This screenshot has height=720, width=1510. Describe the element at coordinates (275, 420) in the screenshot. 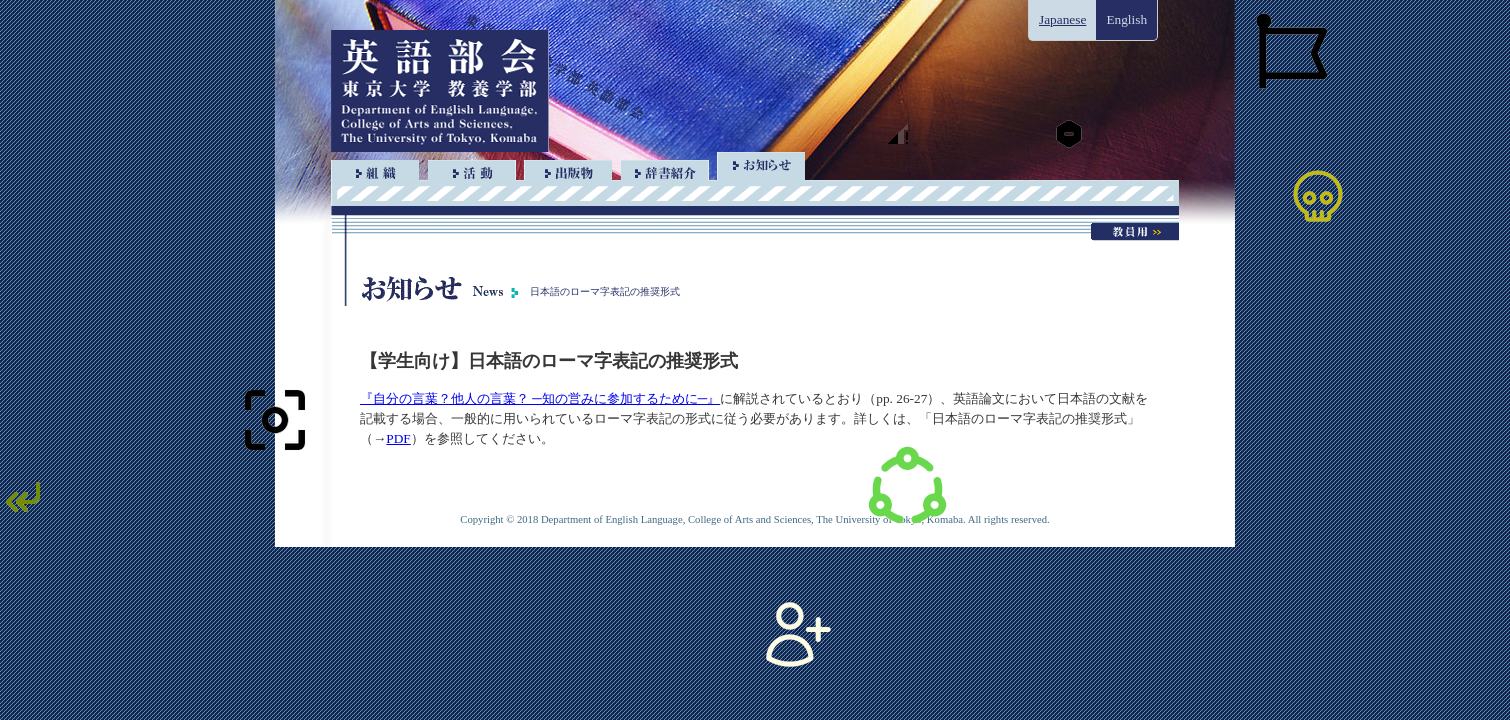

I see `center focus on camera viewfinder` at that location.